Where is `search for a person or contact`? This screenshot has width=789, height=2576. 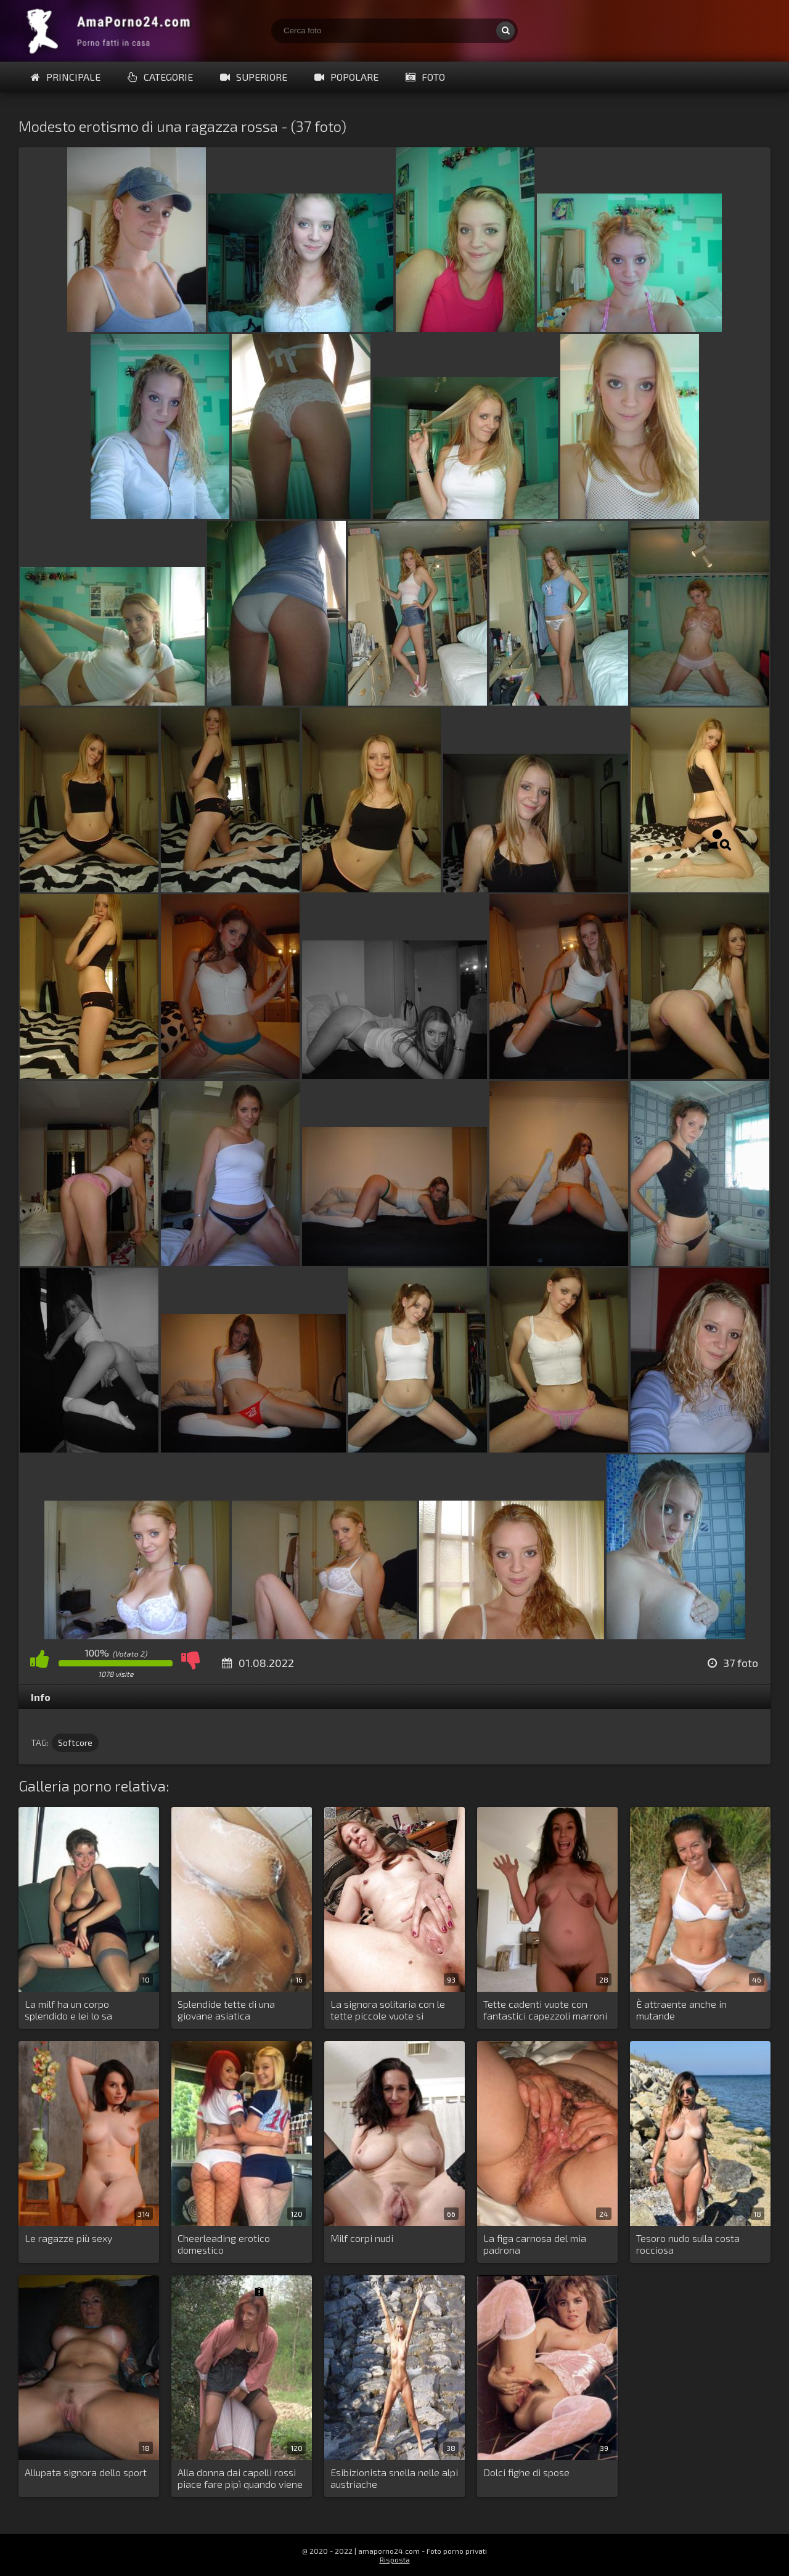 search for a person or contact is located at coordinates (719, 839).